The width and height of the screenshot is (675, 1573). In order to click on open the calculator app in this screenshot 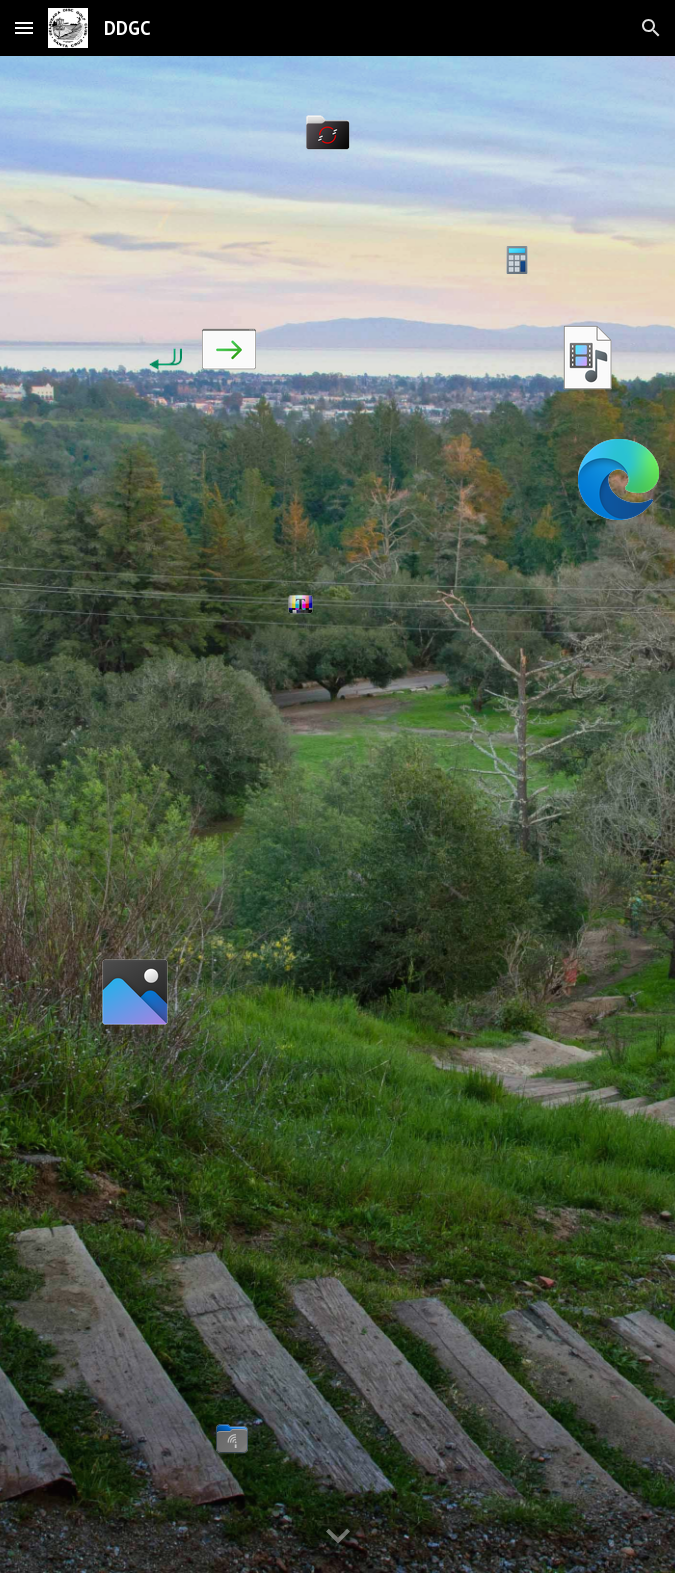, I will do `click(517, 260)`.